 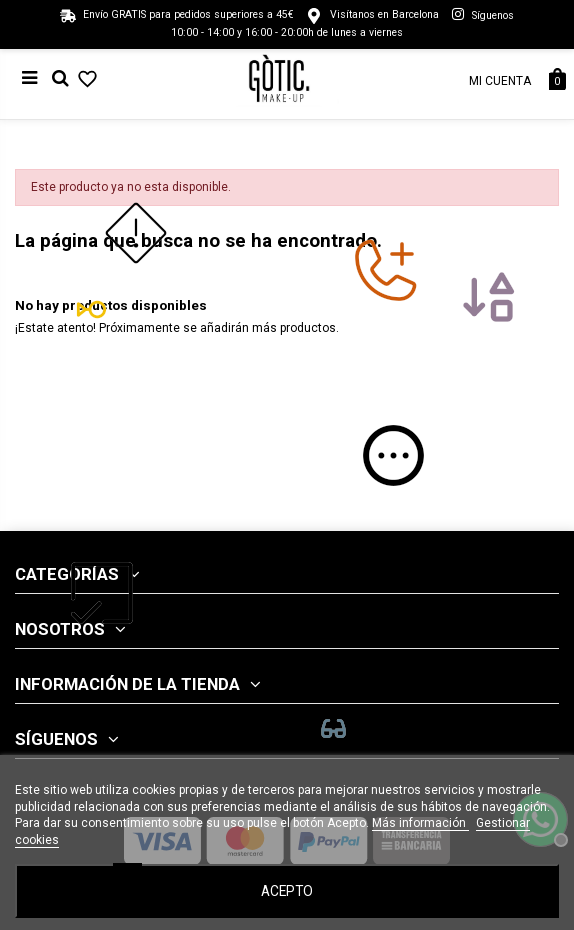 I want to click on sort items in descending order, so click(x=488, y=297).